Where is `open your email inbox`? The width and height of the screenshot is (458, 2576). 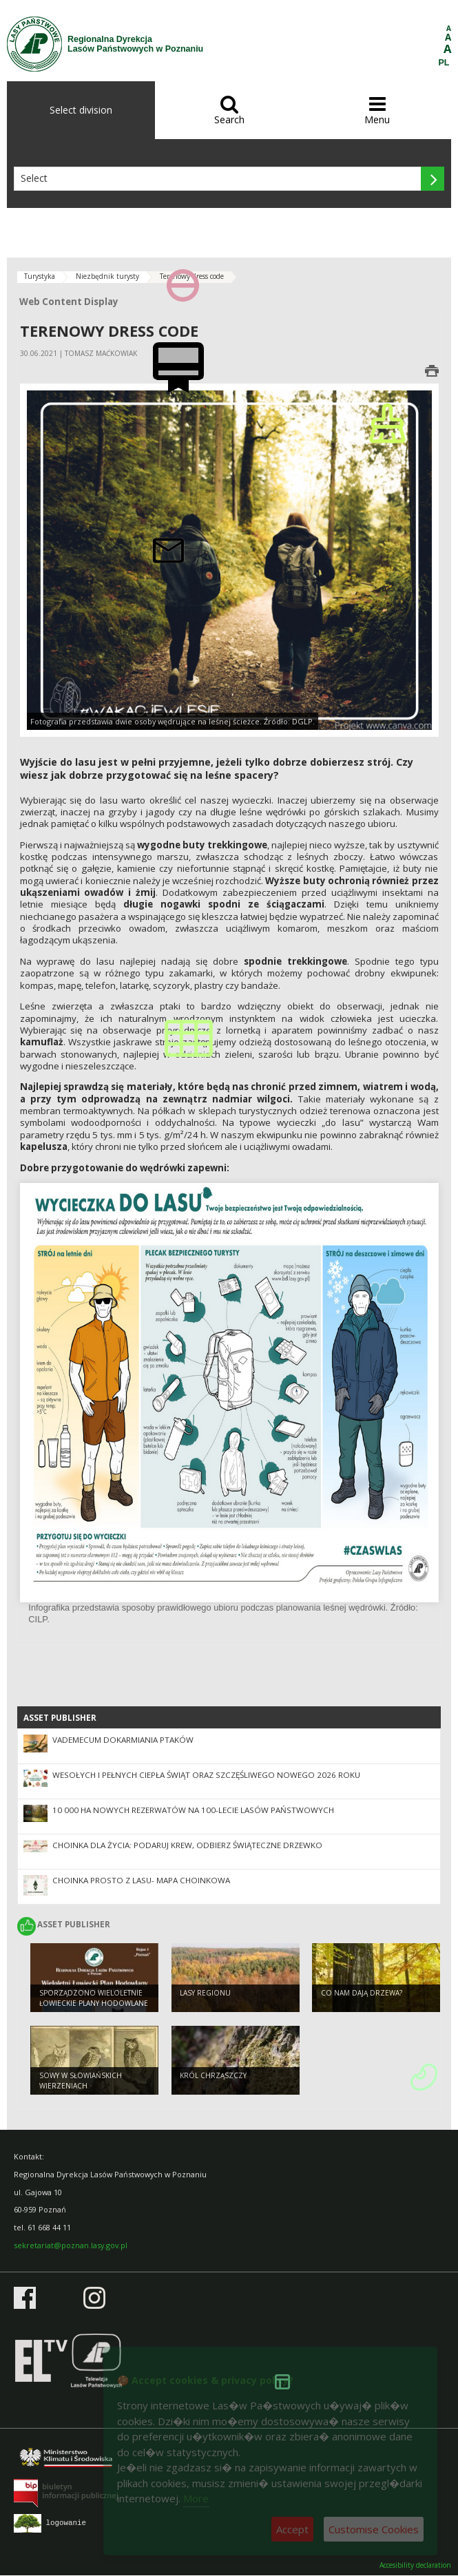
open your email inbox is located at coordinates (168, 550).